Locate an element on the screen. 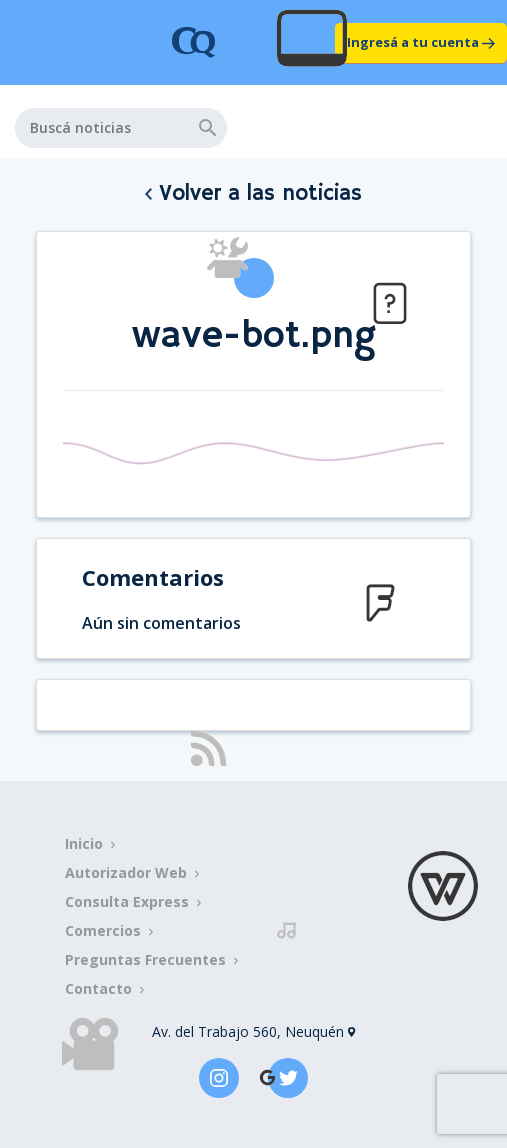 This screenshot has height=1148, width=507. access video camera or recording features is located at coordinates (92, 1044).